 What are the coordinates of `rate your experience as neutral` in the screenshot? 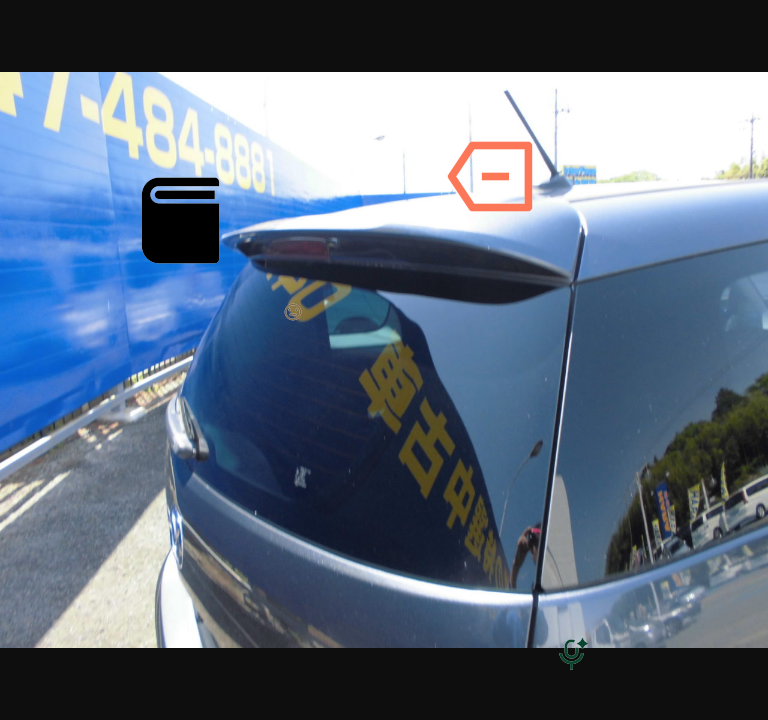 It's located at (293, 312).